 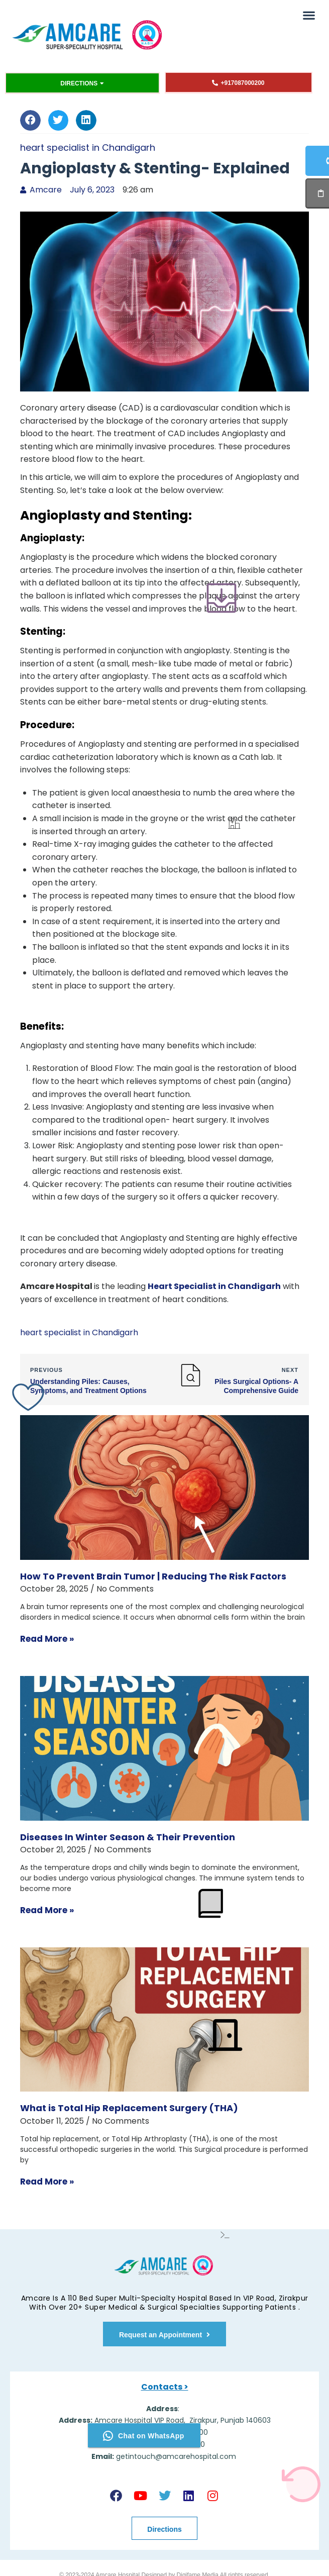 I want to click on open a book or reading view, so click(x=210, y=1903).